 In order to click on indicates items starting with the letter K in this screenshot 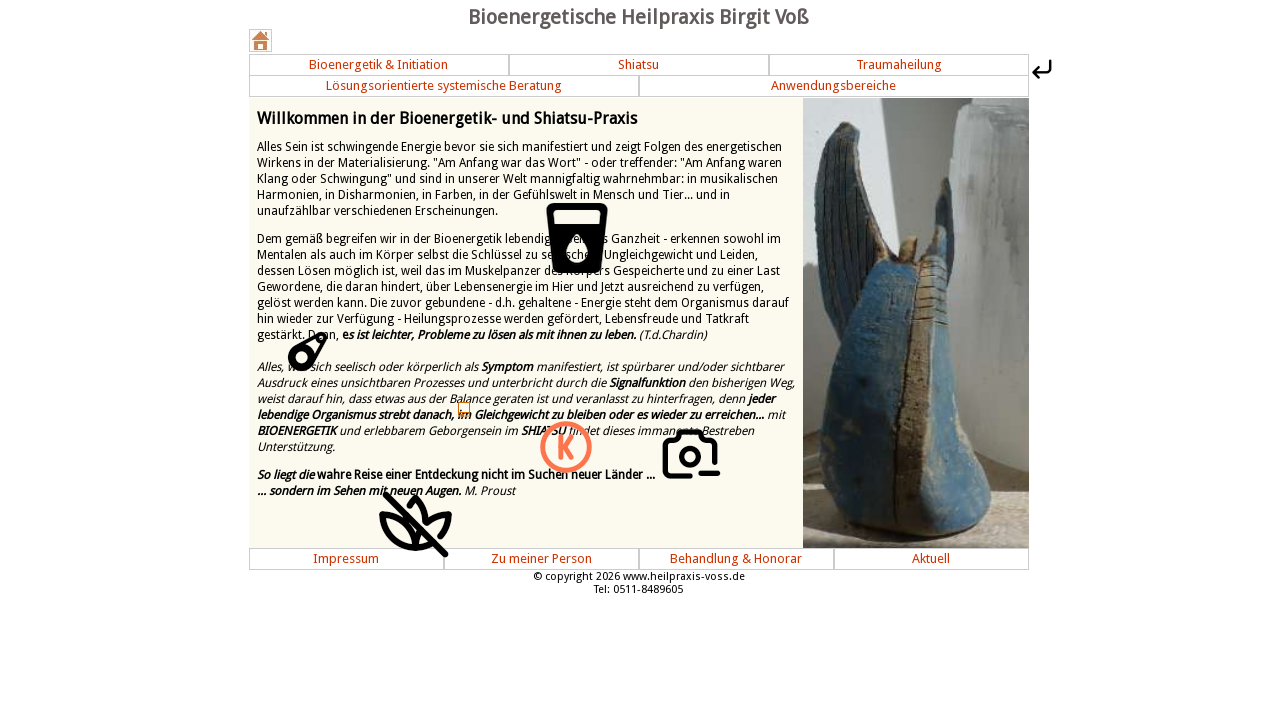, I will do `click(566, 447)`.